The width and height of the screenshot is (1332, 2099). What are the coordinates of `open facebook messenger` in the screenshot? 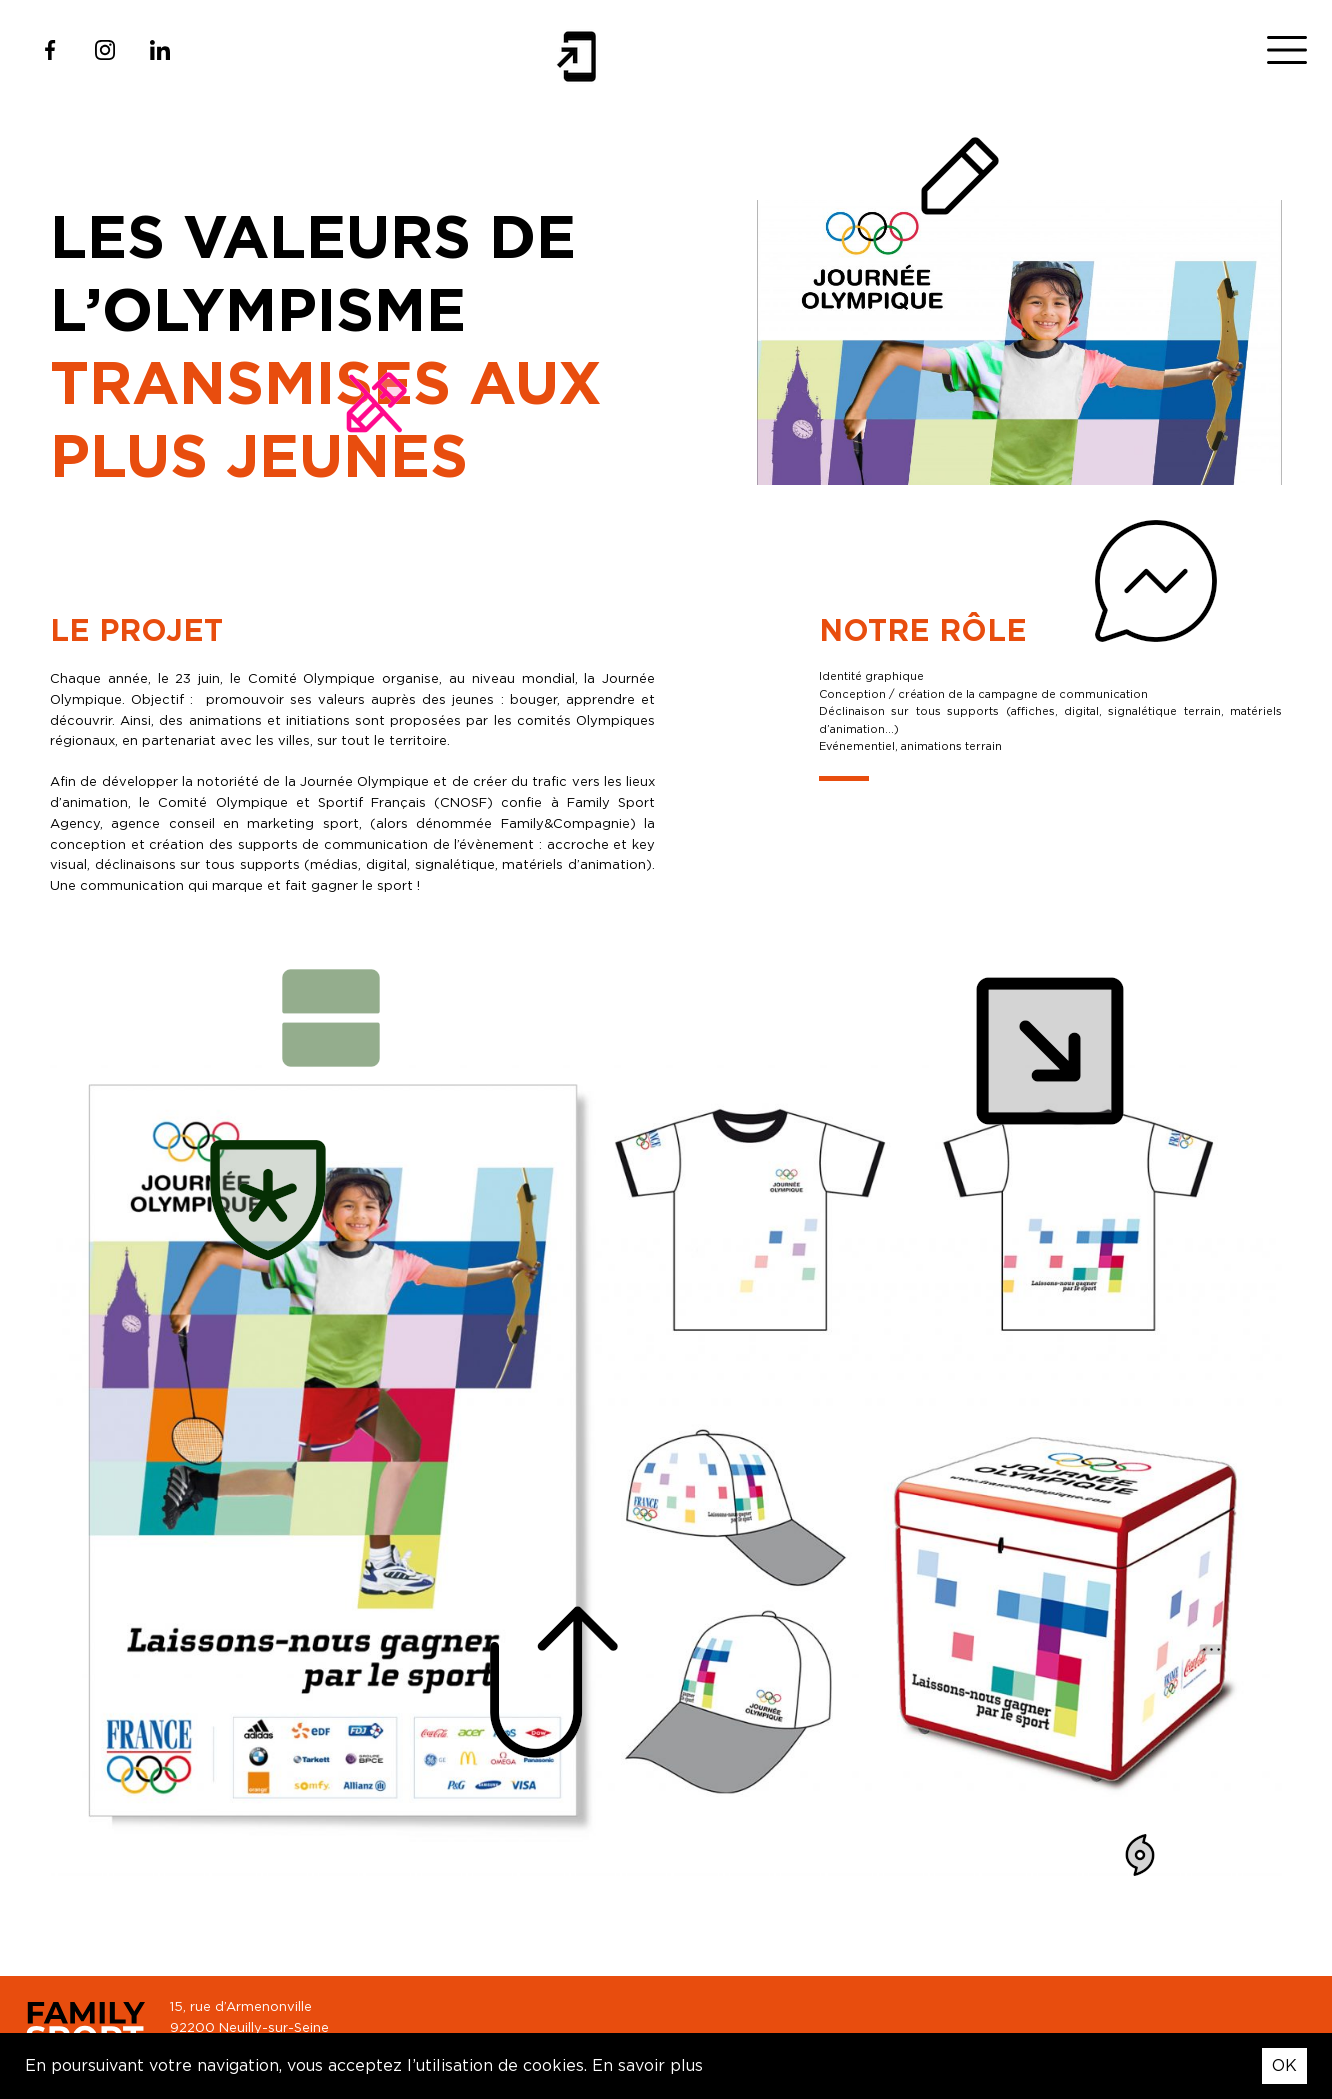 It's located at (1156, 581).